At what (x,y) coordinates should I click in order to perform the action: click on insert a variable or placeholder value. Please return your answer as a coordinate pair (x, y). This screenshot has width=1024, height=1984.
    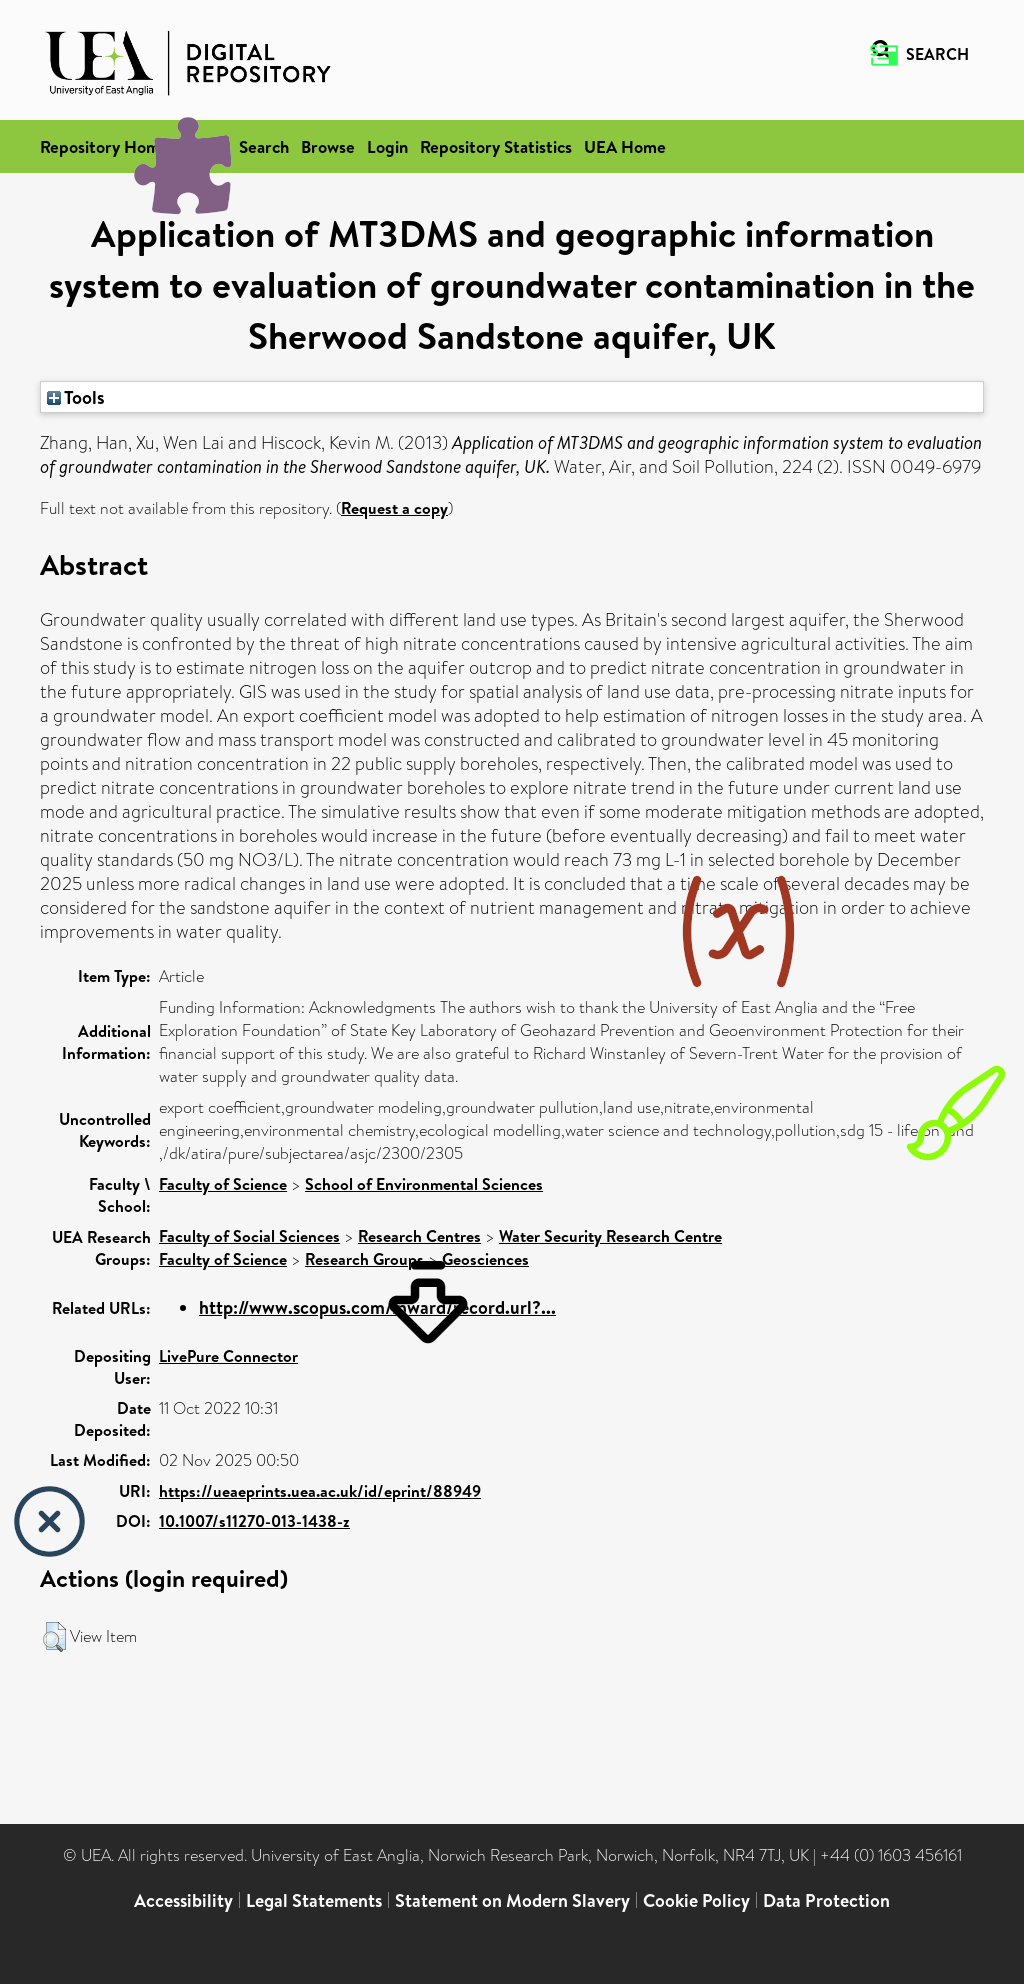
    Looking at the image, I should click on (738, 931).